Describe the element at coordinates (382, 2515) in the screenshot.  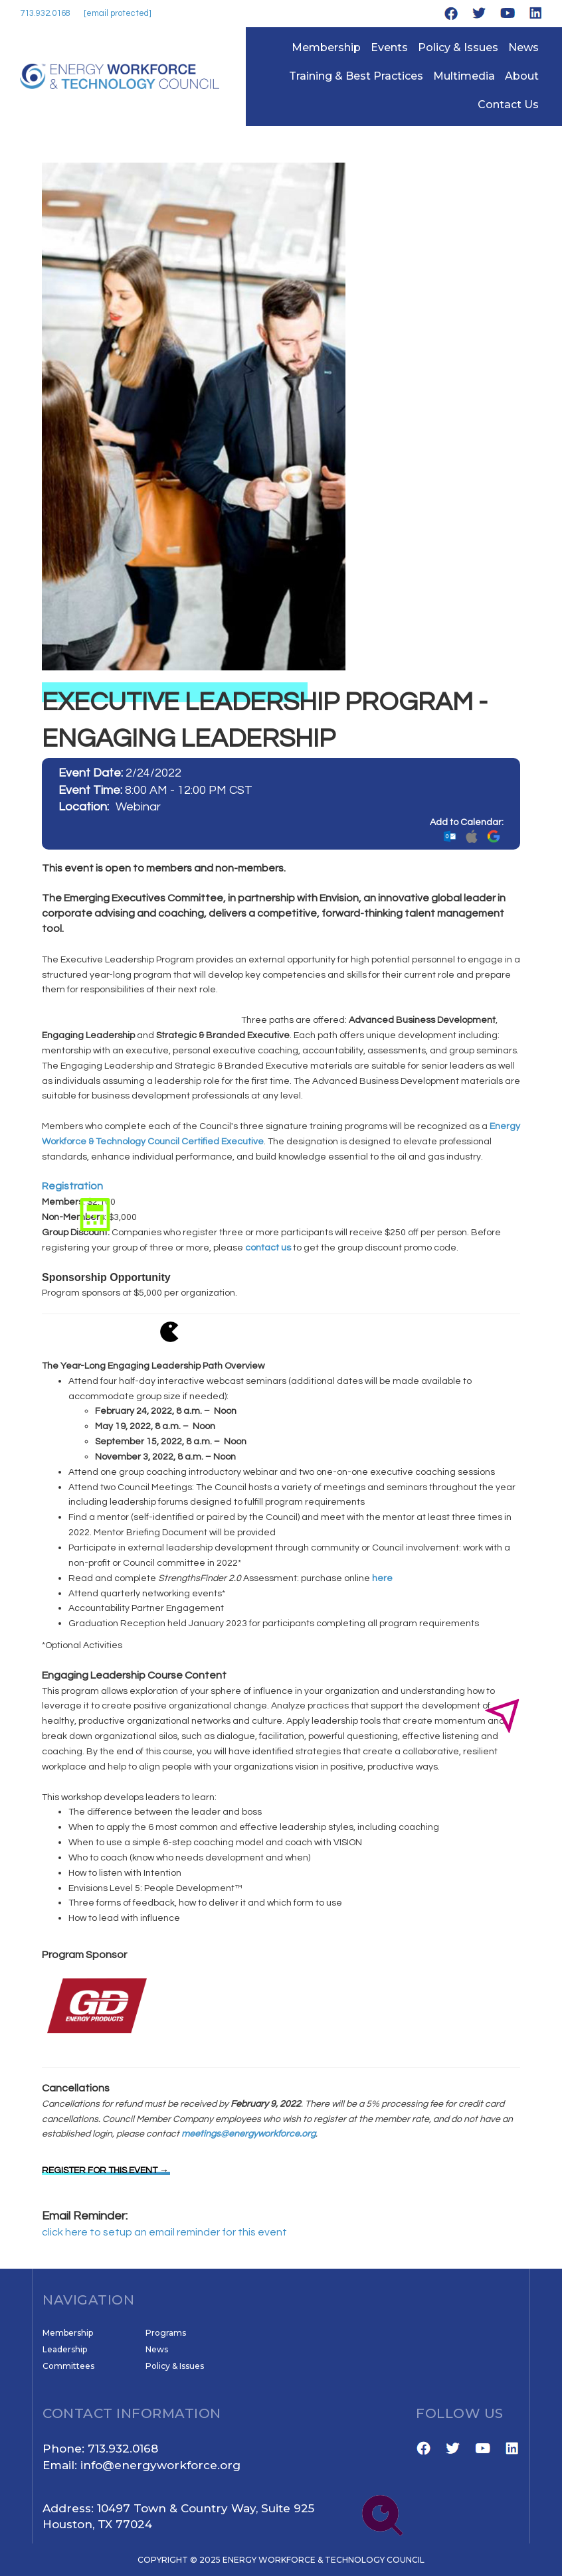
I see `search with visual recognition` at that location.